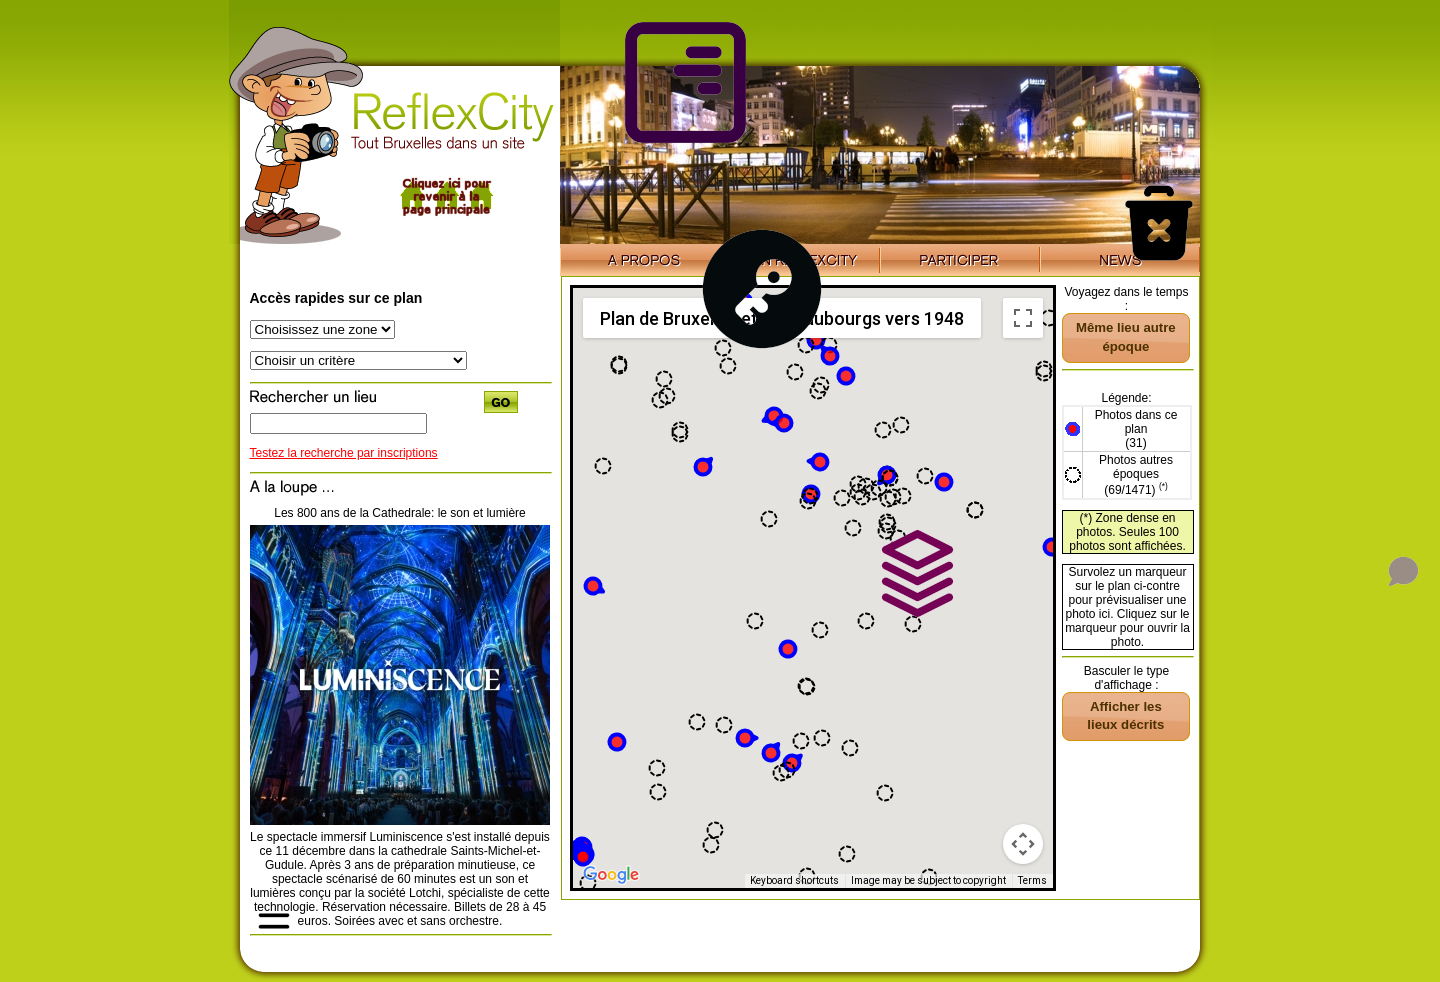  I want to click on indicates equality or balance between values, so click(274, 921).